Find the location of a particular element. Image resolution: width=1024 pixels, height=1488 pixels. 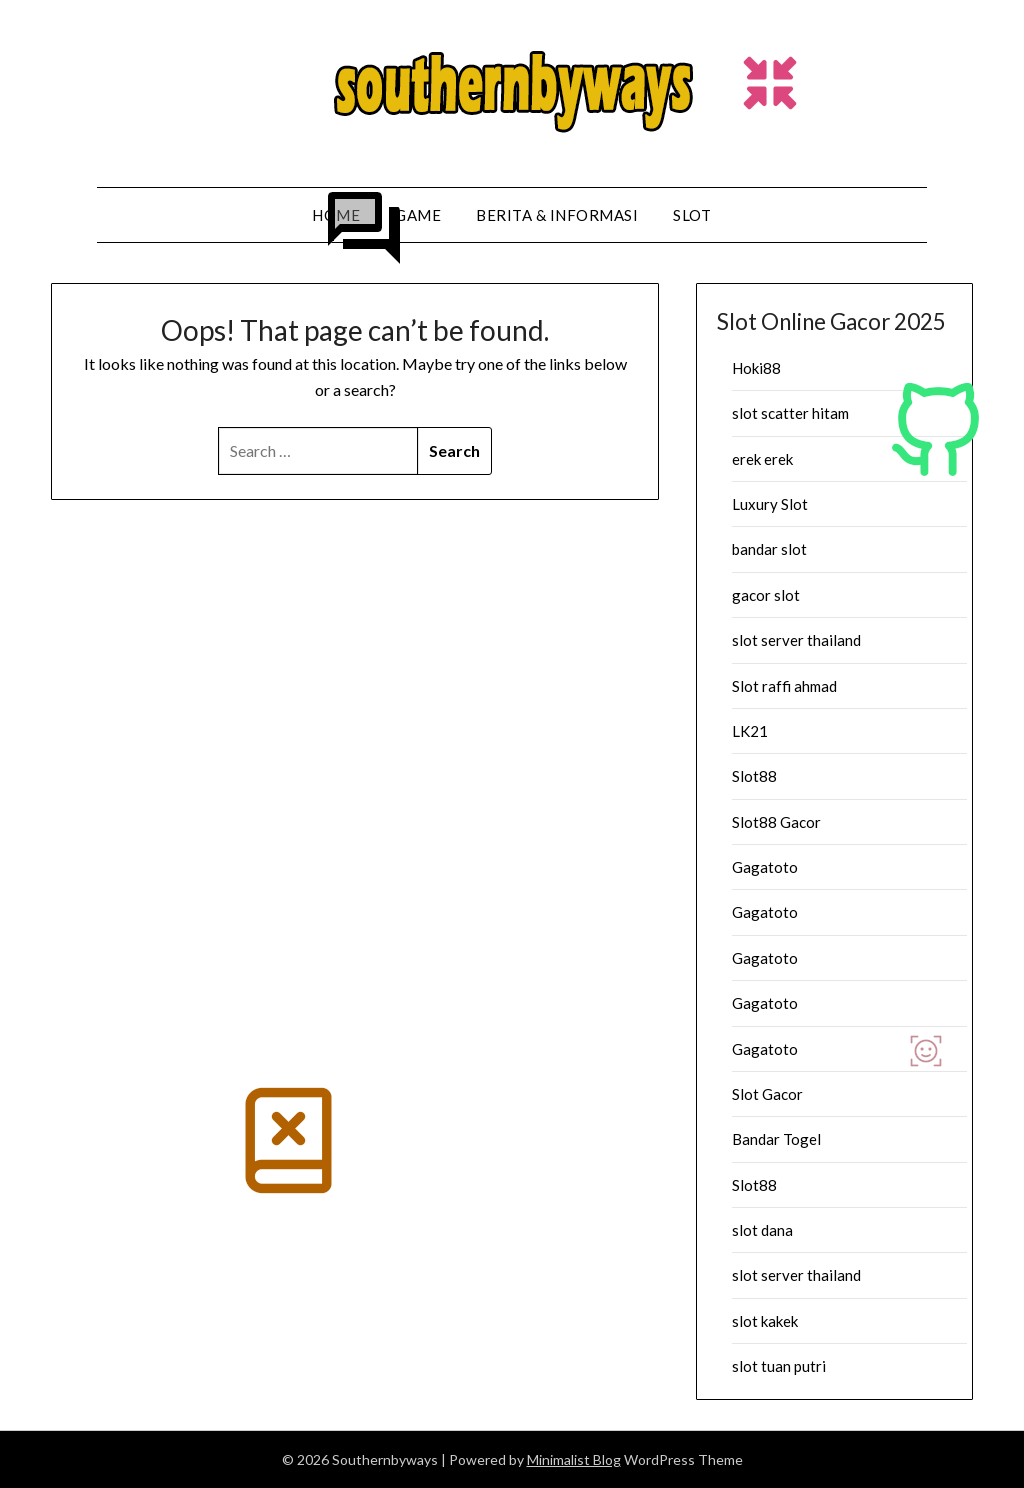

scan face to unlock or authenticate is located at coordinates (926, 1051).